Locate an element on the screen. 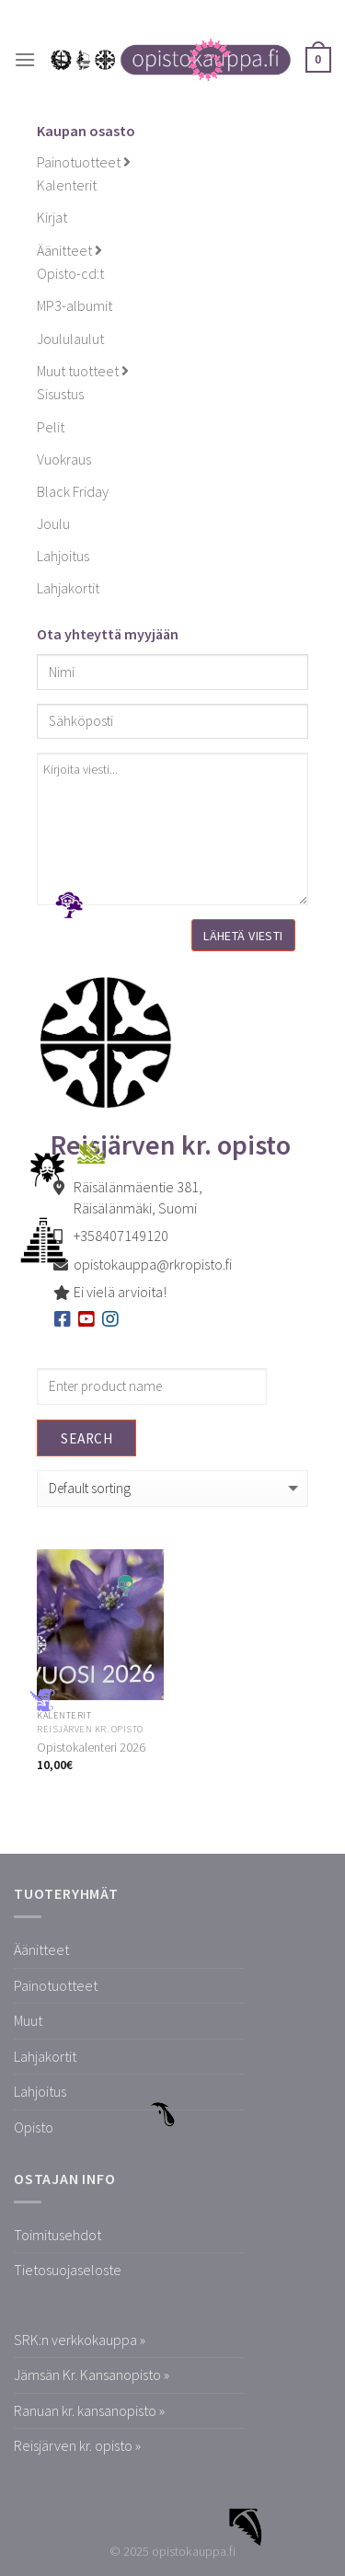  wisdom or knowledge stat indicator is located at coordinates (47, 1169).